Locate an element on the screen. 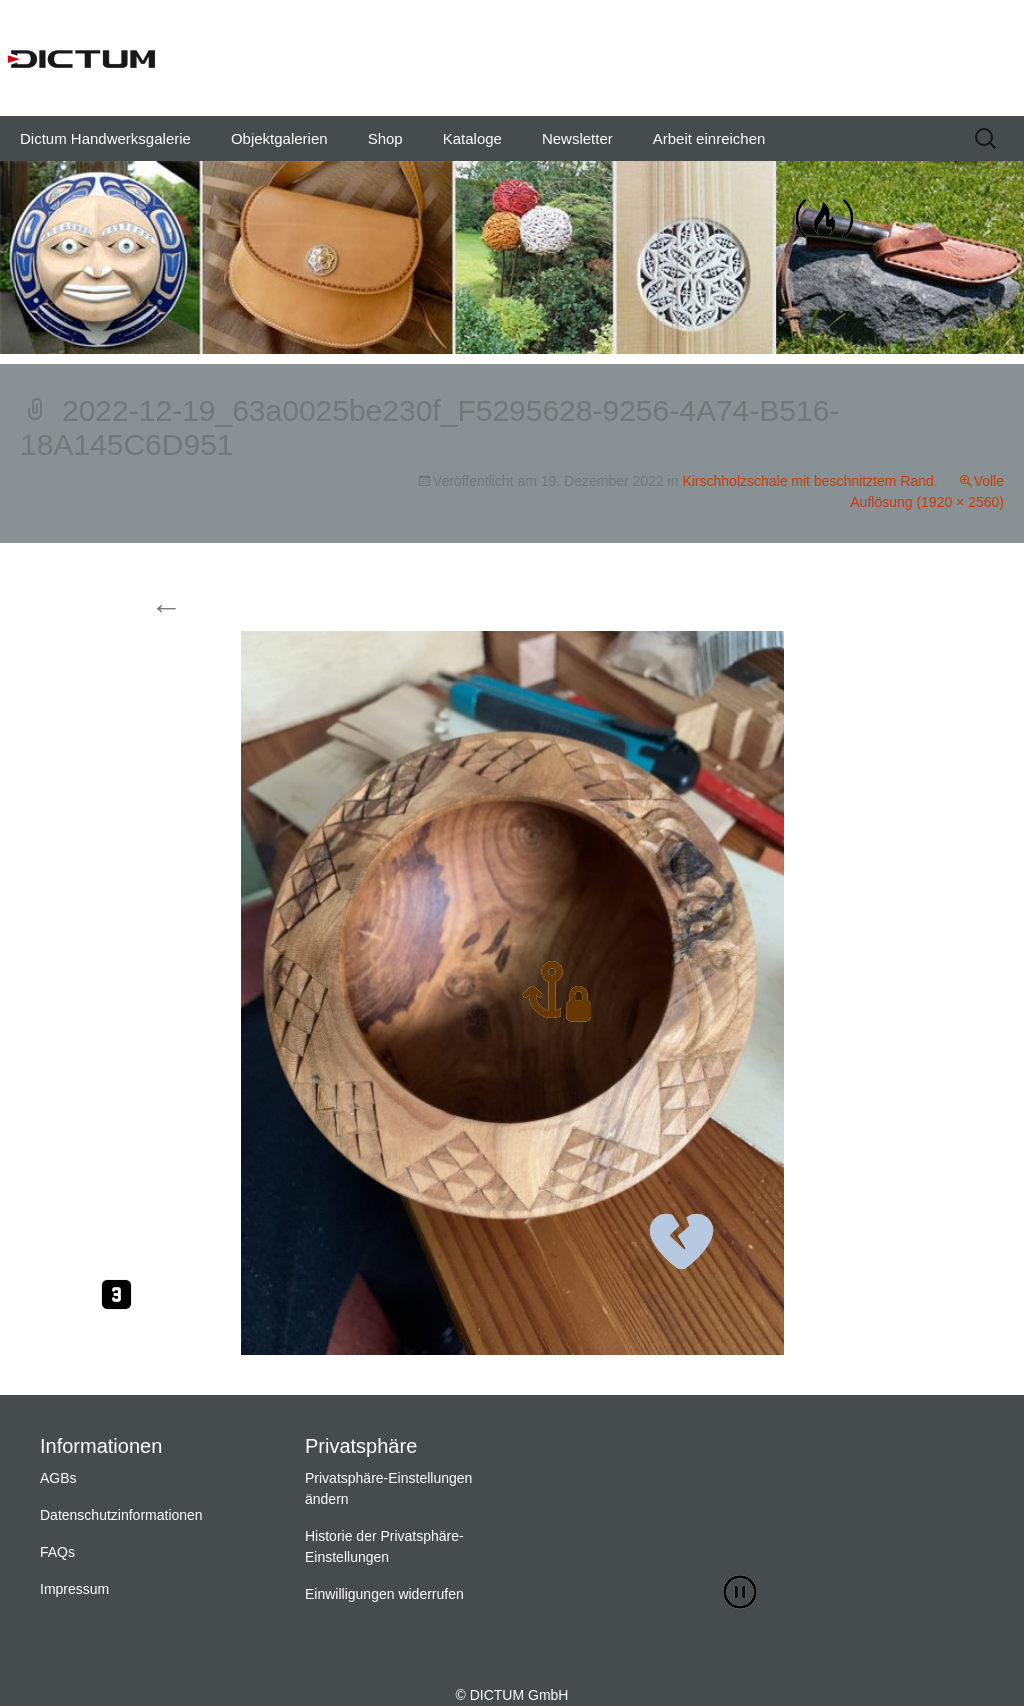 Image resolution: width=1024 pixels, height=1706 pixels. indicates step 3 in a multi-step process is located at coordinates (116, 1294).